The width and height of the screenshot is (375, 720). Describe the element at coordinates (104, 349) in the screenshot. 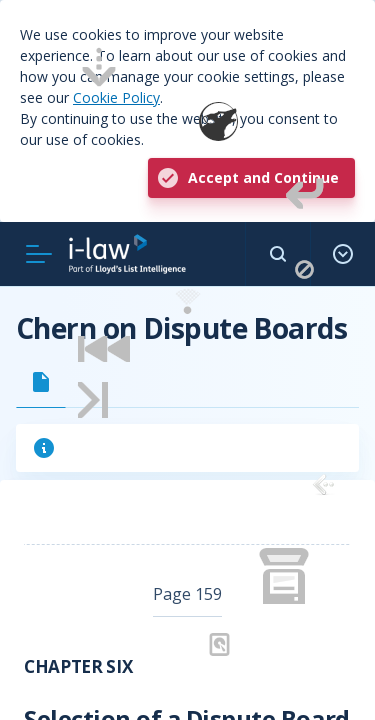

I see `skip to the previous track` at that location.